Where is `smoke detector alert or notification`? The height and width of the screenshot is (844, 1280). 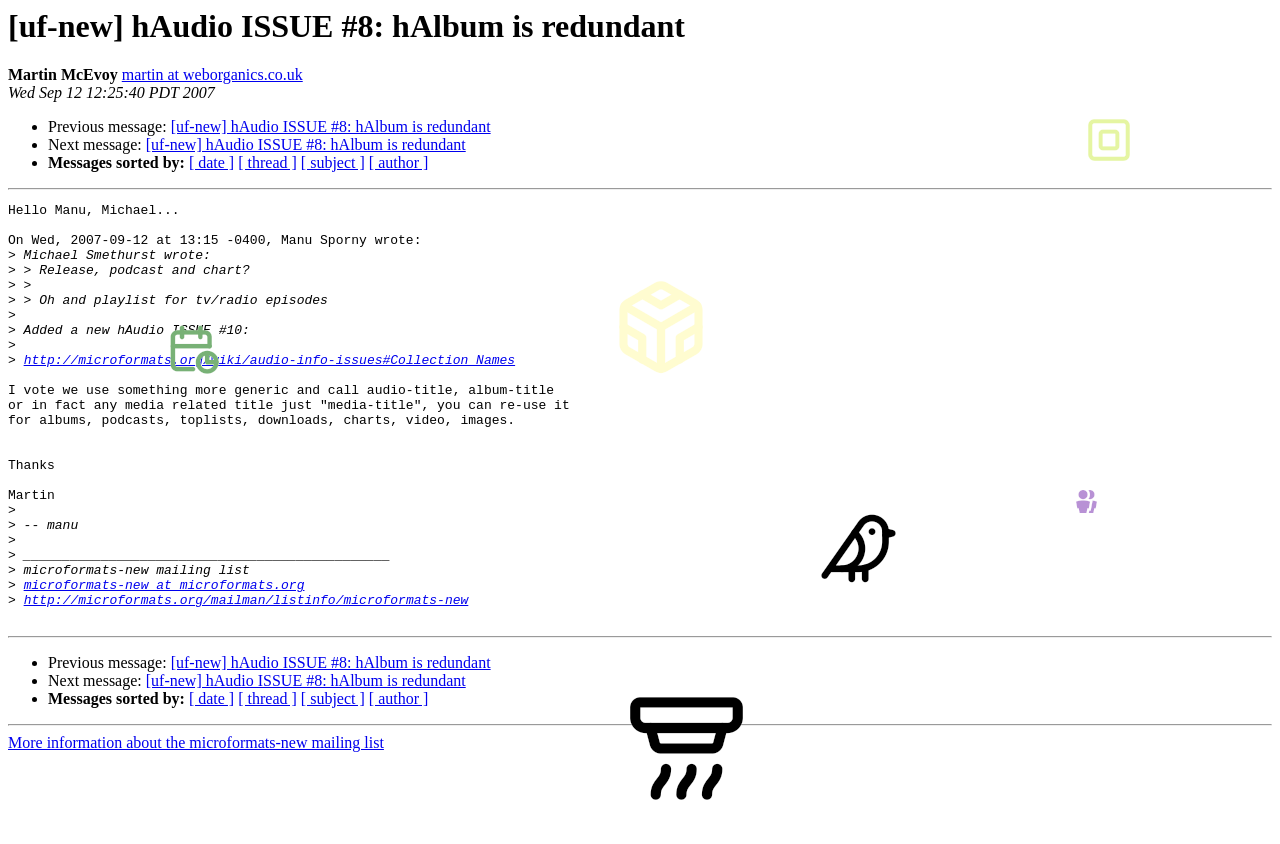
smoke detector alert or notification is located at coordinates (686, 748).